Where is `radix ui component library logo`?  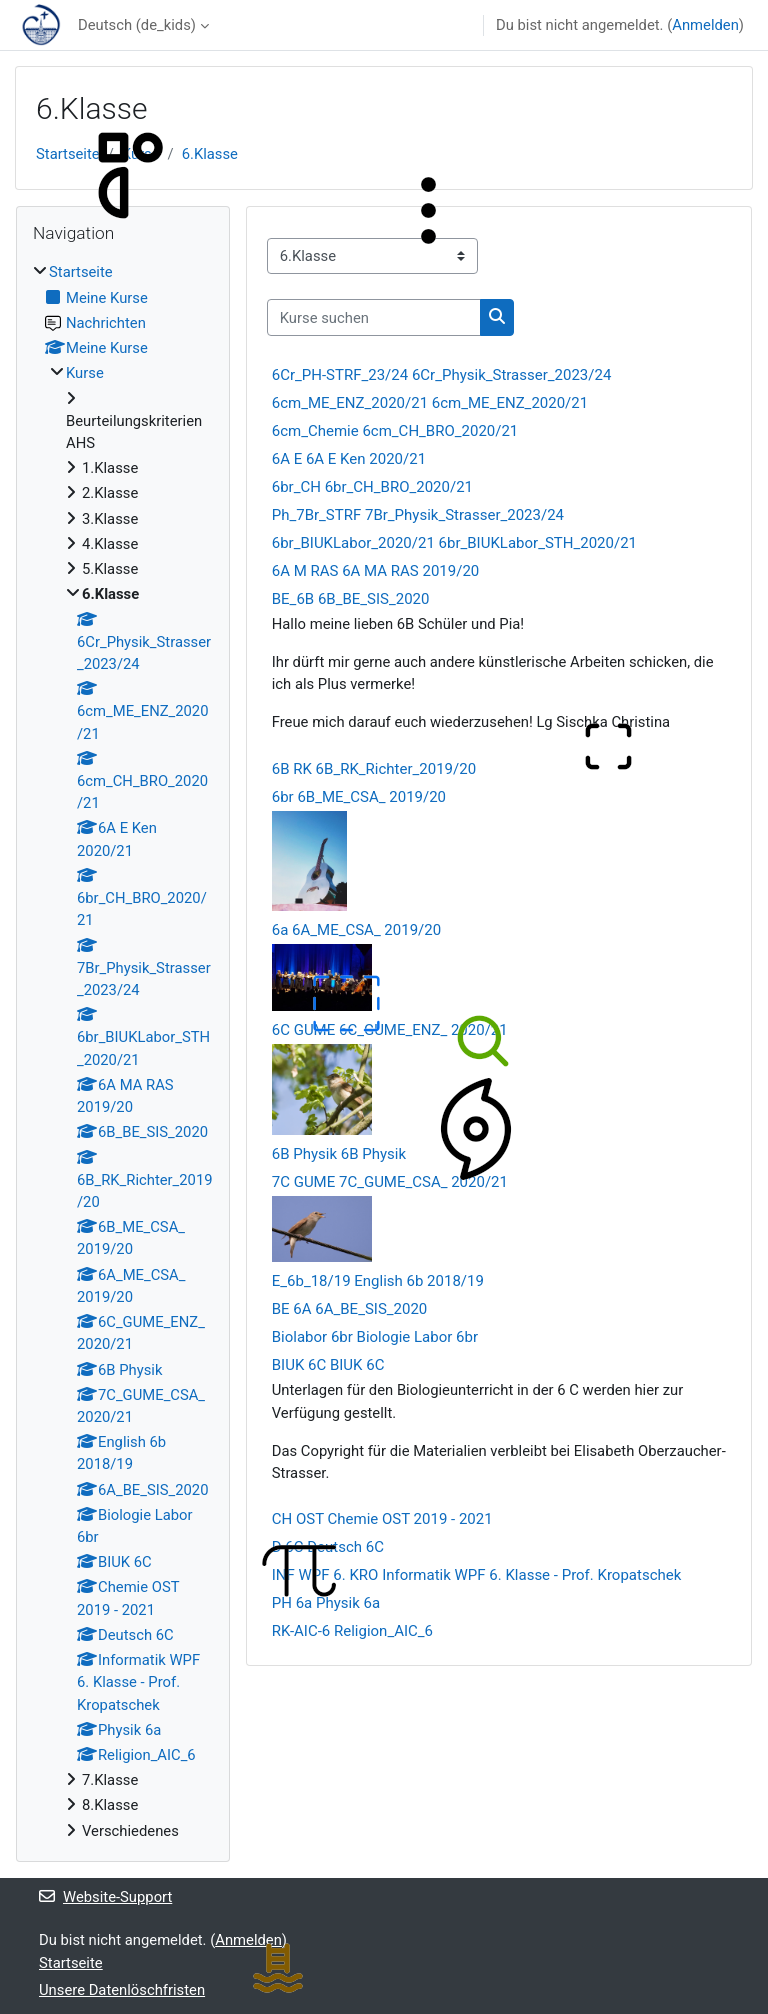 radix ui component library logo is located at coordinates (128, 175).